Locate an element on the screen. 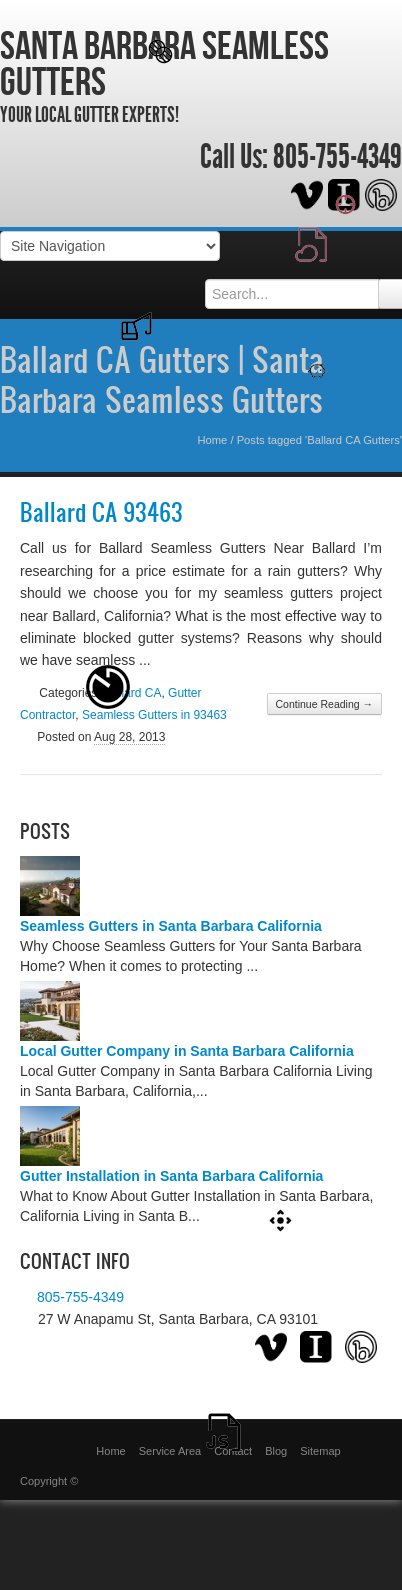  center map on current location is located at coordinates (345, 204).